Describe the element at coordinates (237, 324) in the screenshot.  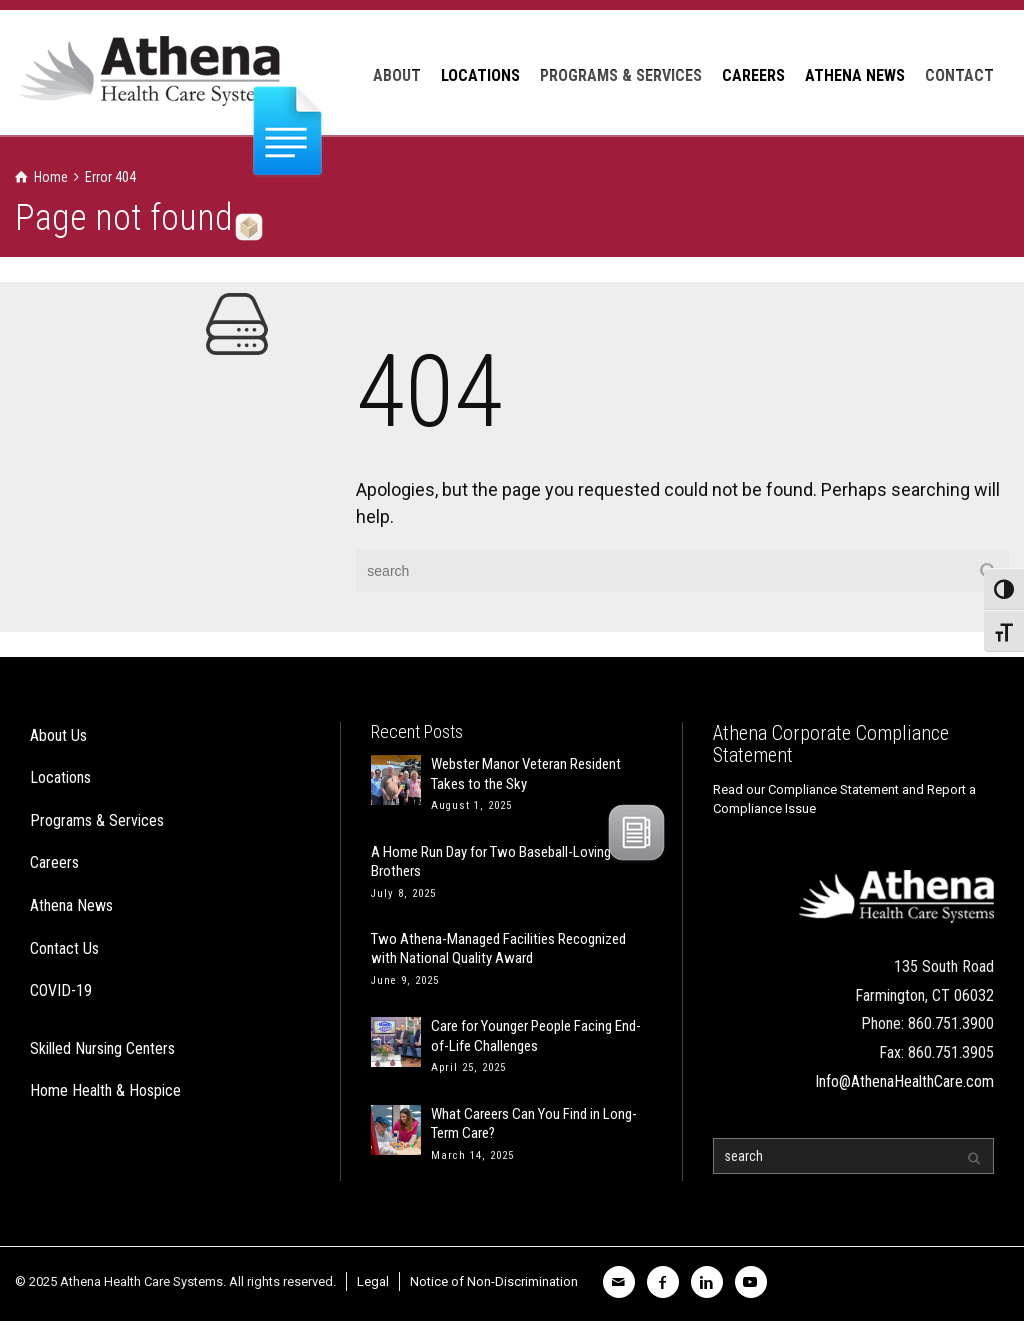
I see `access connected storage drives` at that location.